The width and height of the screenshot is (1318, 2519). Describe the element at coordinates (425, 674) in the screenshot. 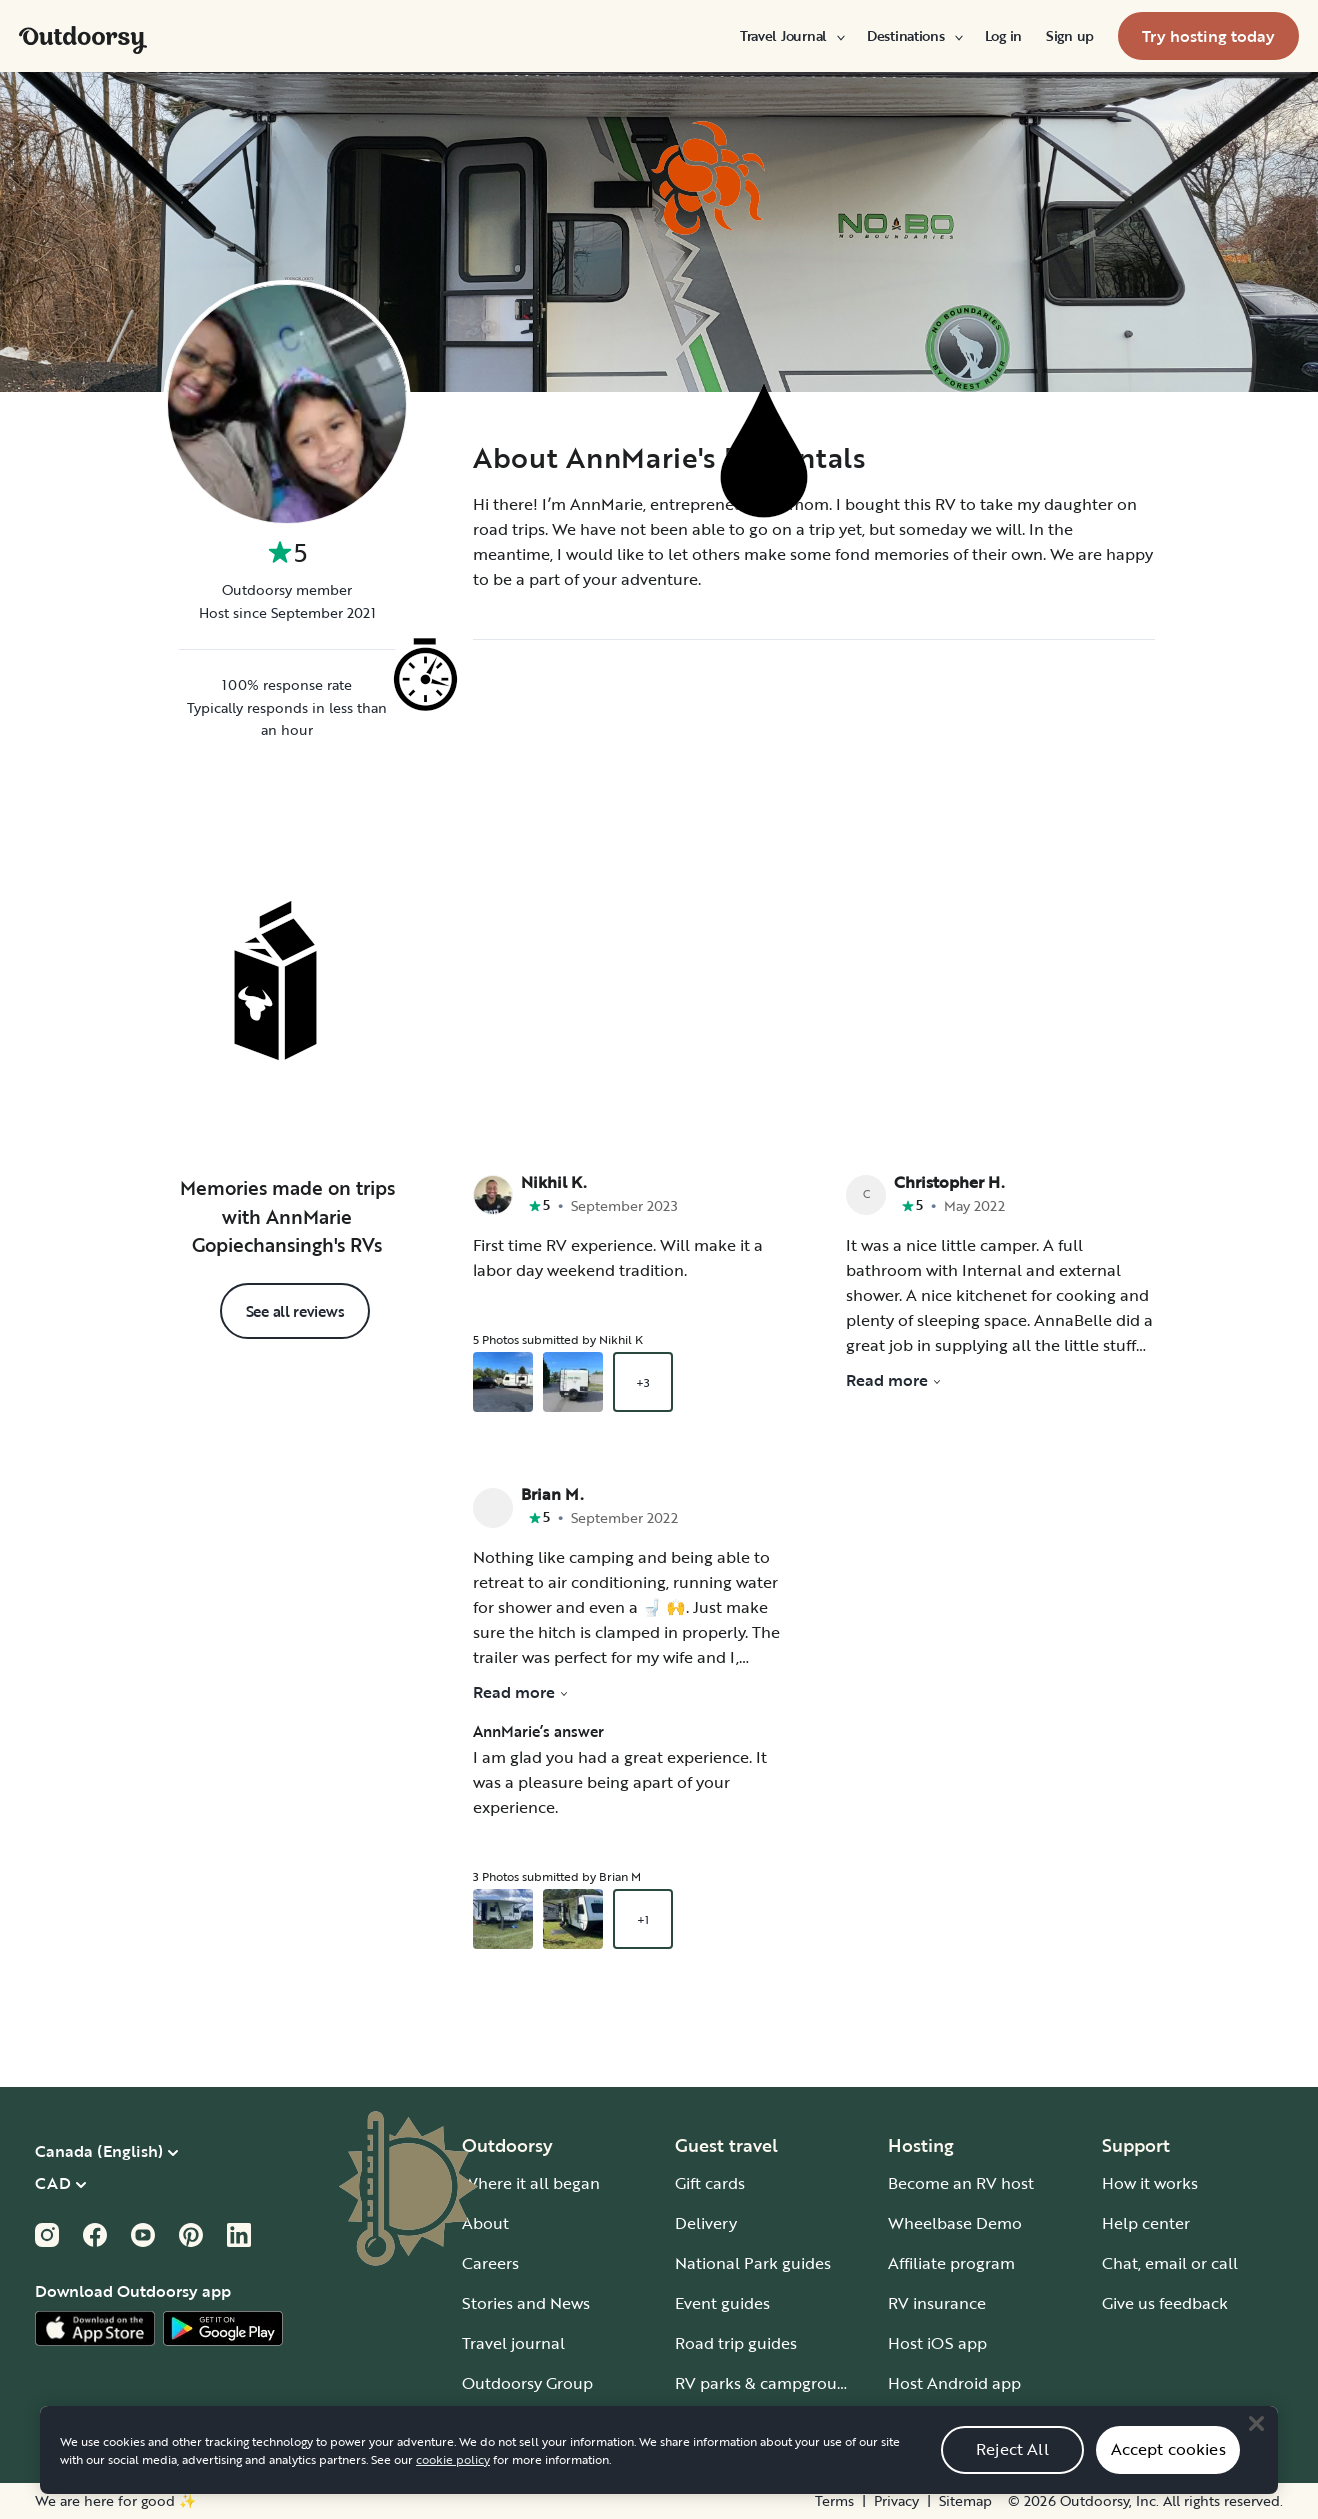

I see `start or view a timer` at that location.